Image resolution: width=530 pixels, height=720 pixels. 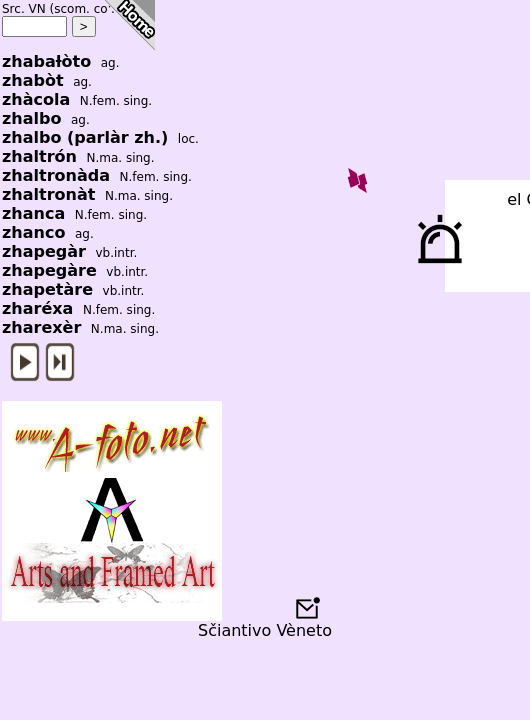 What do you see at coordinates (307, 609) in the screenshot?
I see `indicates unread mail or messages` at bounding box center [307, 609].